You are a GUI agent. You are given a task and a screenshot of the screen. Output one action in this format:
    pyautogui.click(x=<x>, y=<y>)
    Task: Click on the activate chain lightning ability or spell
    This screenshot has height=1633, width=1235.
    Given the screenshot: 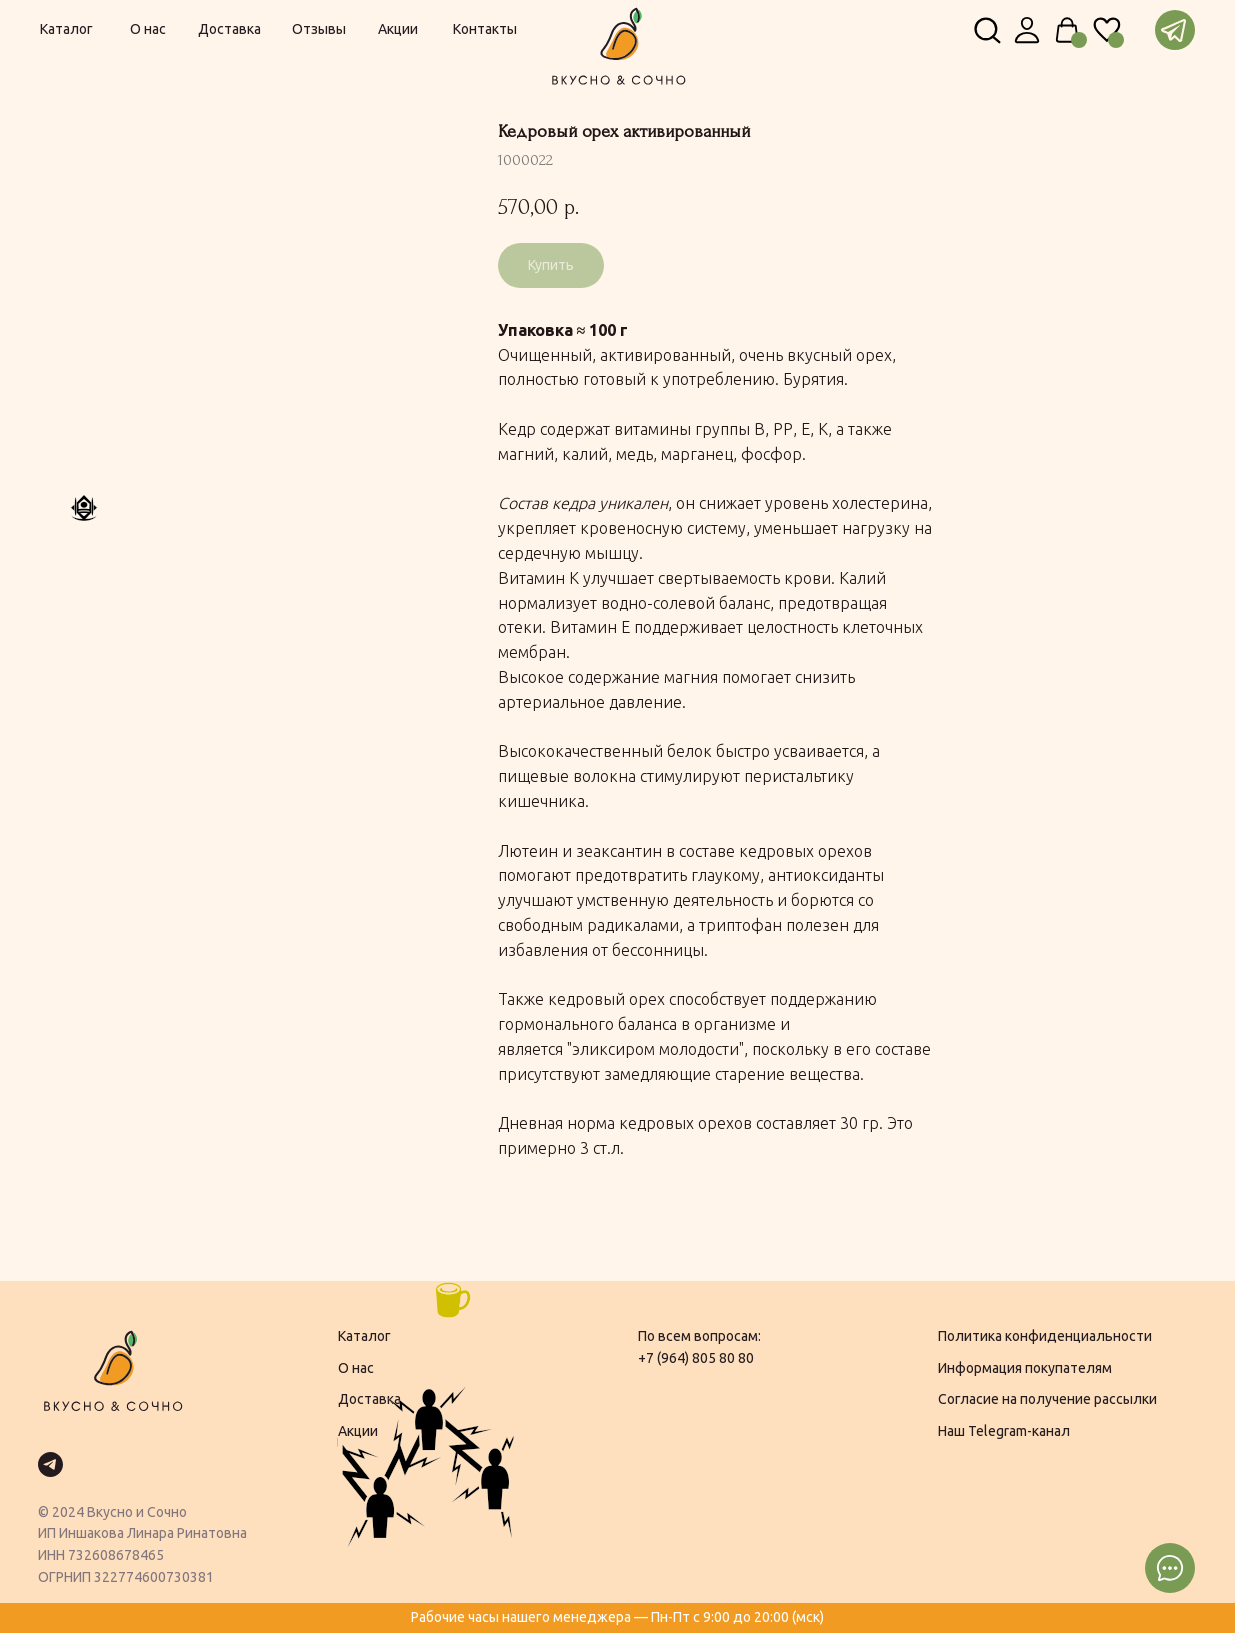 What is the action you would take?
    pyautogui.click(x=428, y=1467)
    